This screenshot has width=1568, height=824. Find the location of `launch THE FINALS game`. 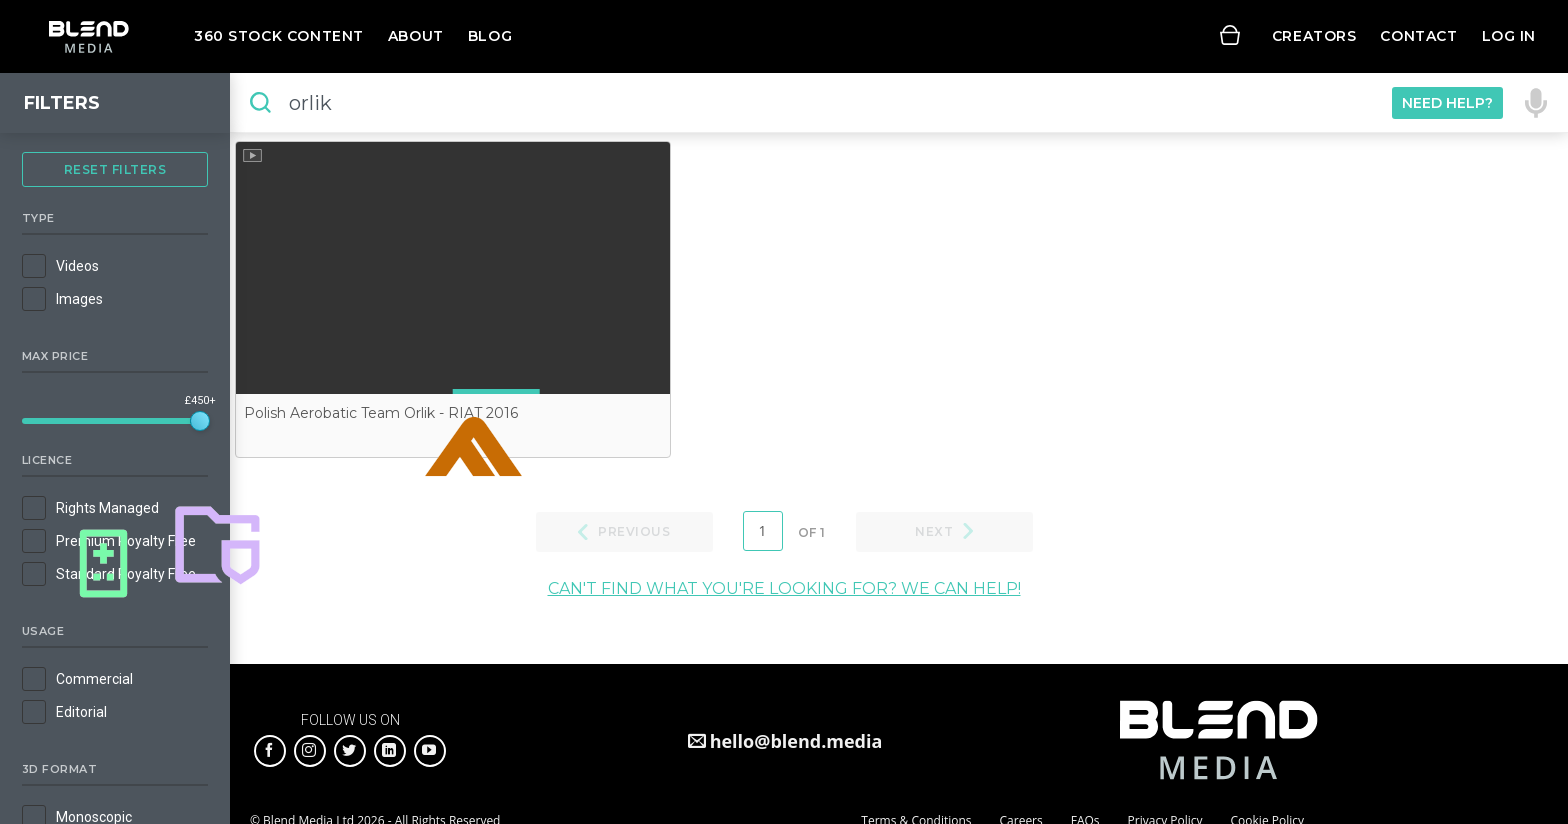

launch THE FINALS game is located at coordinates (473, 446).